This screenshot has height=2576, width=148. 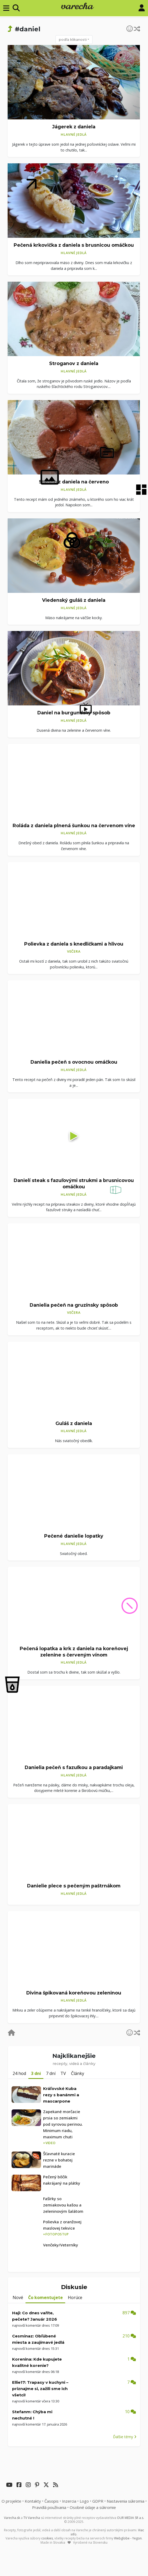 What do you see at coordinates (116, 1190) in the screenshot?
I see `view shipping or freight details` at bounding box center [116, 1190].